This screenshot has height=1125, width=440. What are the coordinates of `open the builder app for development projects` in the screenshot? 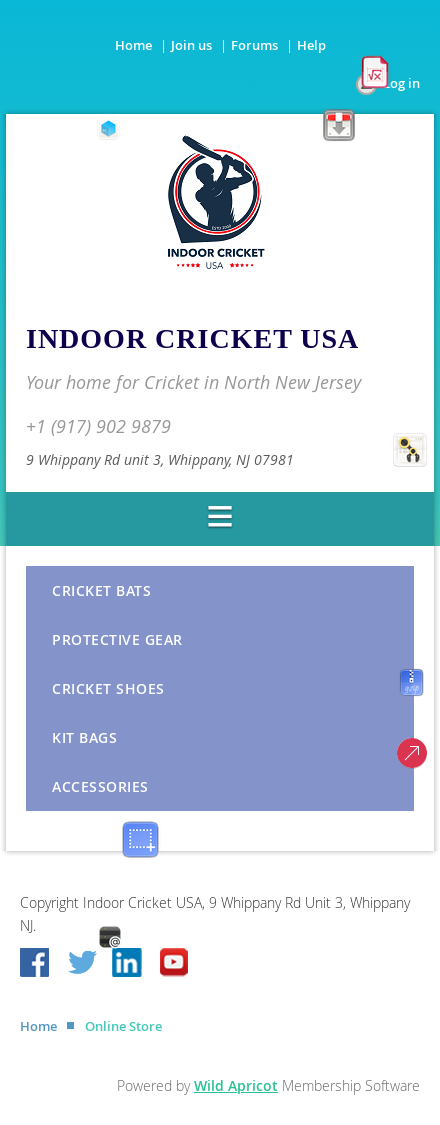 It's located at (410, 450).